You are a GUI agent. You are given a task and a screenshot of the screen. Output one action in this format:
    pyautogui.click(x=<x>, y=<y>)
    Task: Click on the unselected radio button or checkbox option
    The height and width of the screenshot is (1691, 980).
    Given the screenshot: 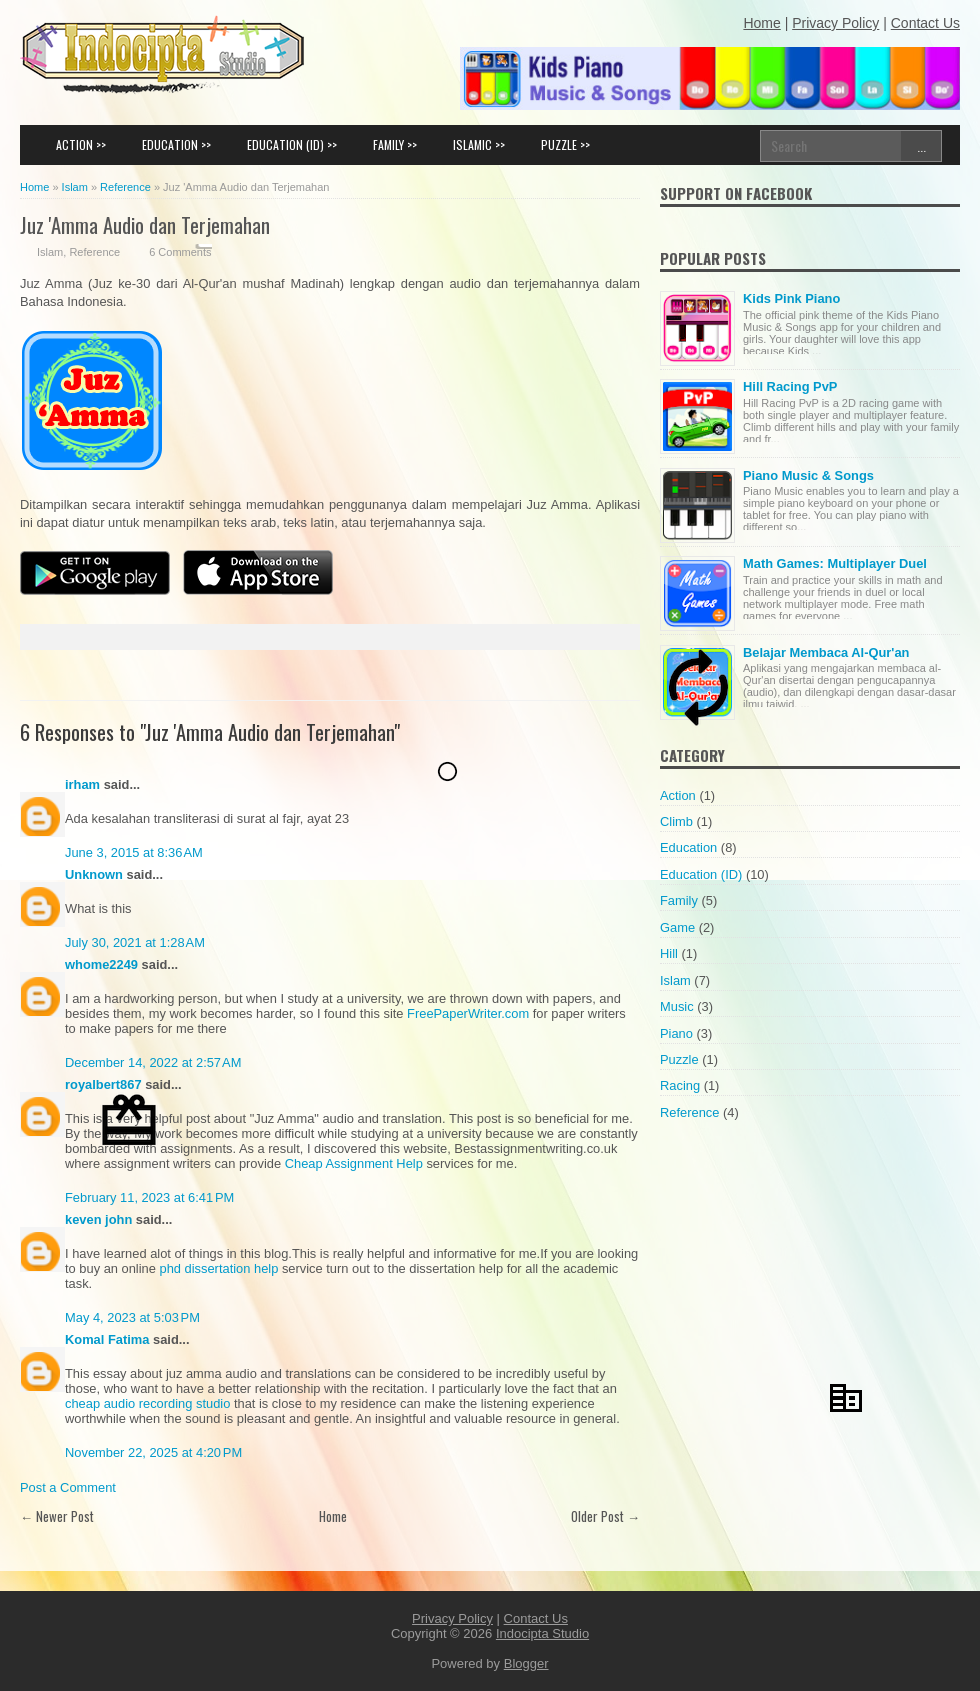 What is the action you would take?
    pyautogui.click(x=447, y=771)
    